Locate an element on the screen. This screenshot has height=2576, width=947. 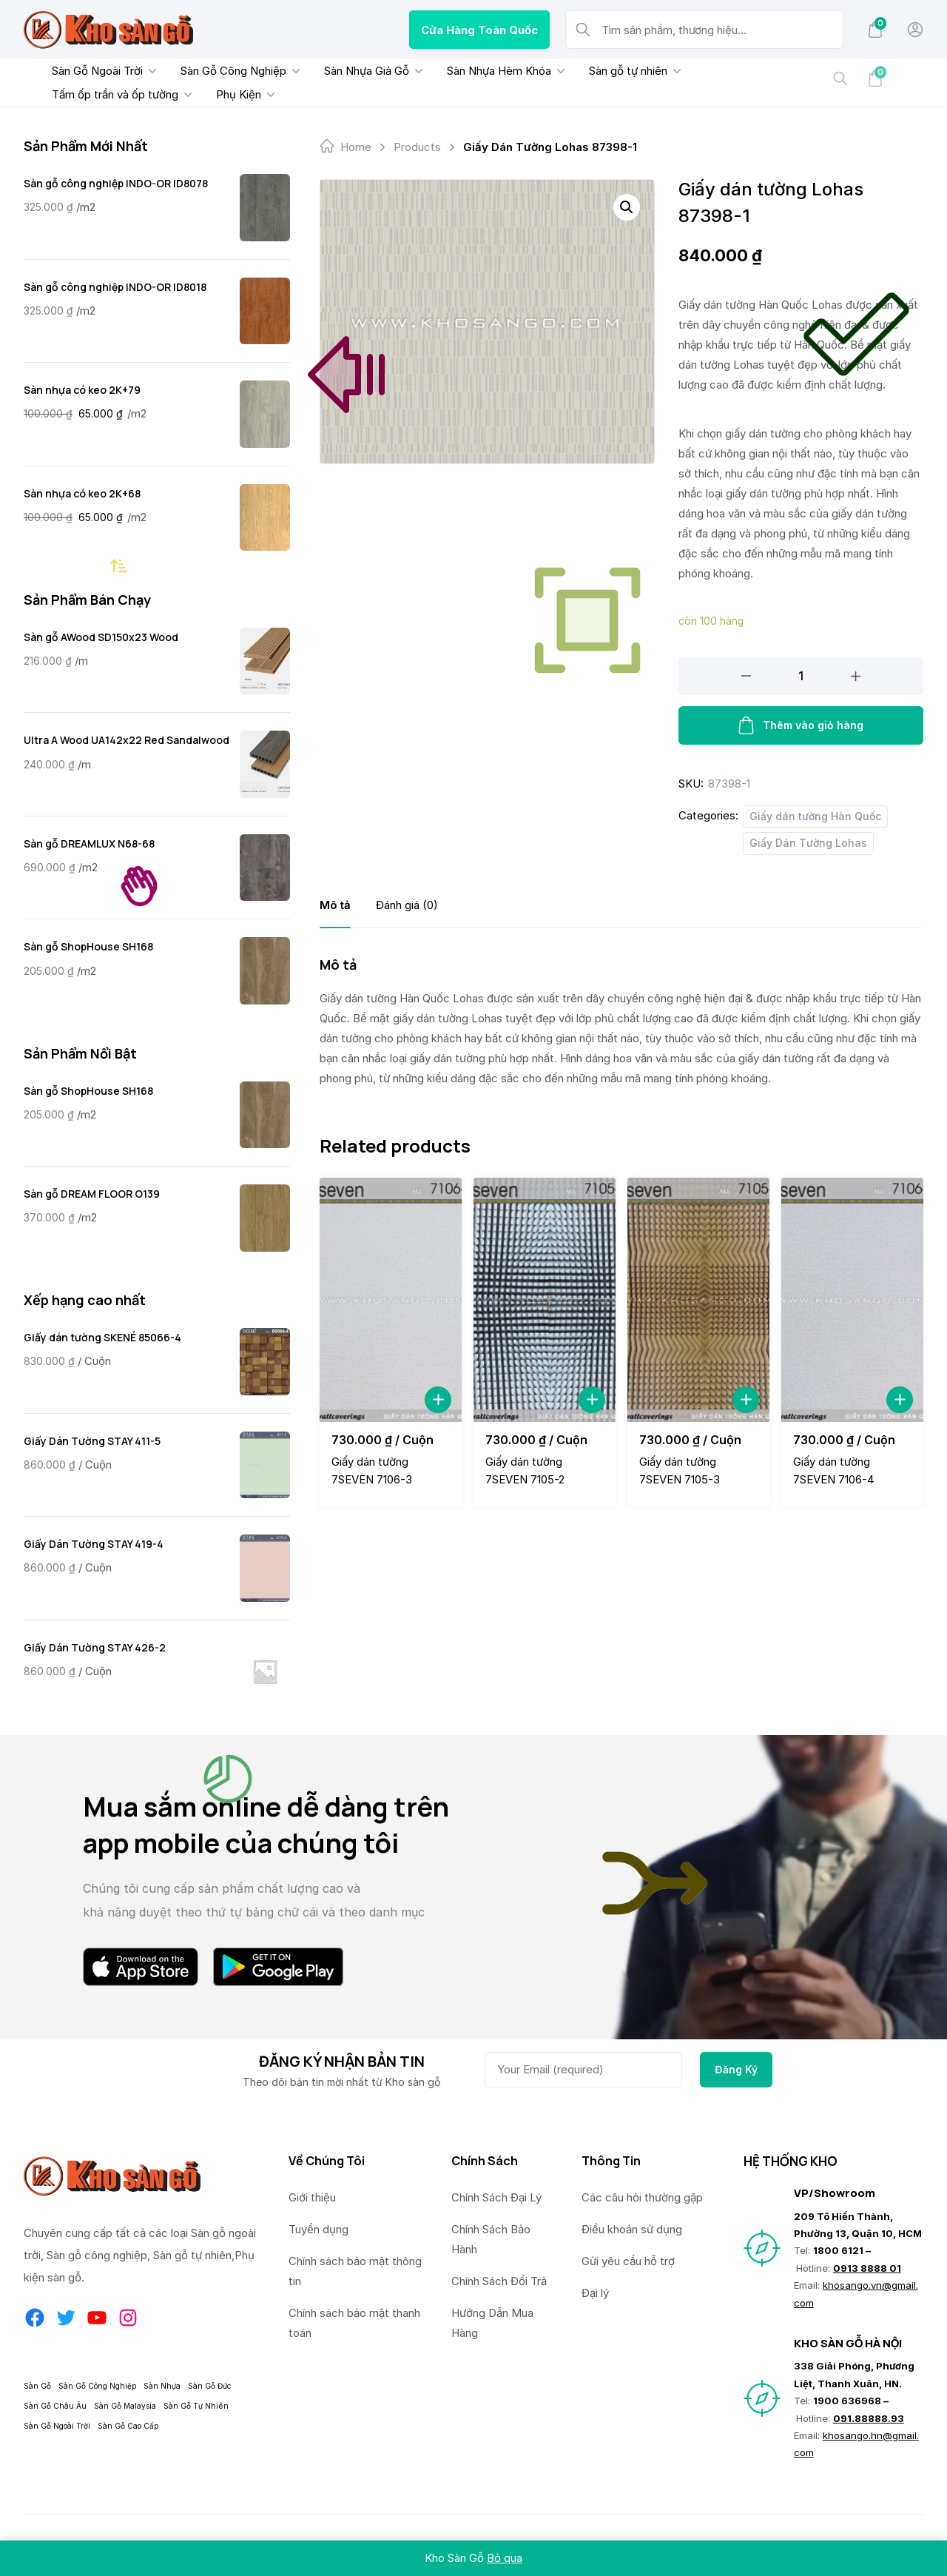
scan a document or QR code is located at coordinates (587, 620).